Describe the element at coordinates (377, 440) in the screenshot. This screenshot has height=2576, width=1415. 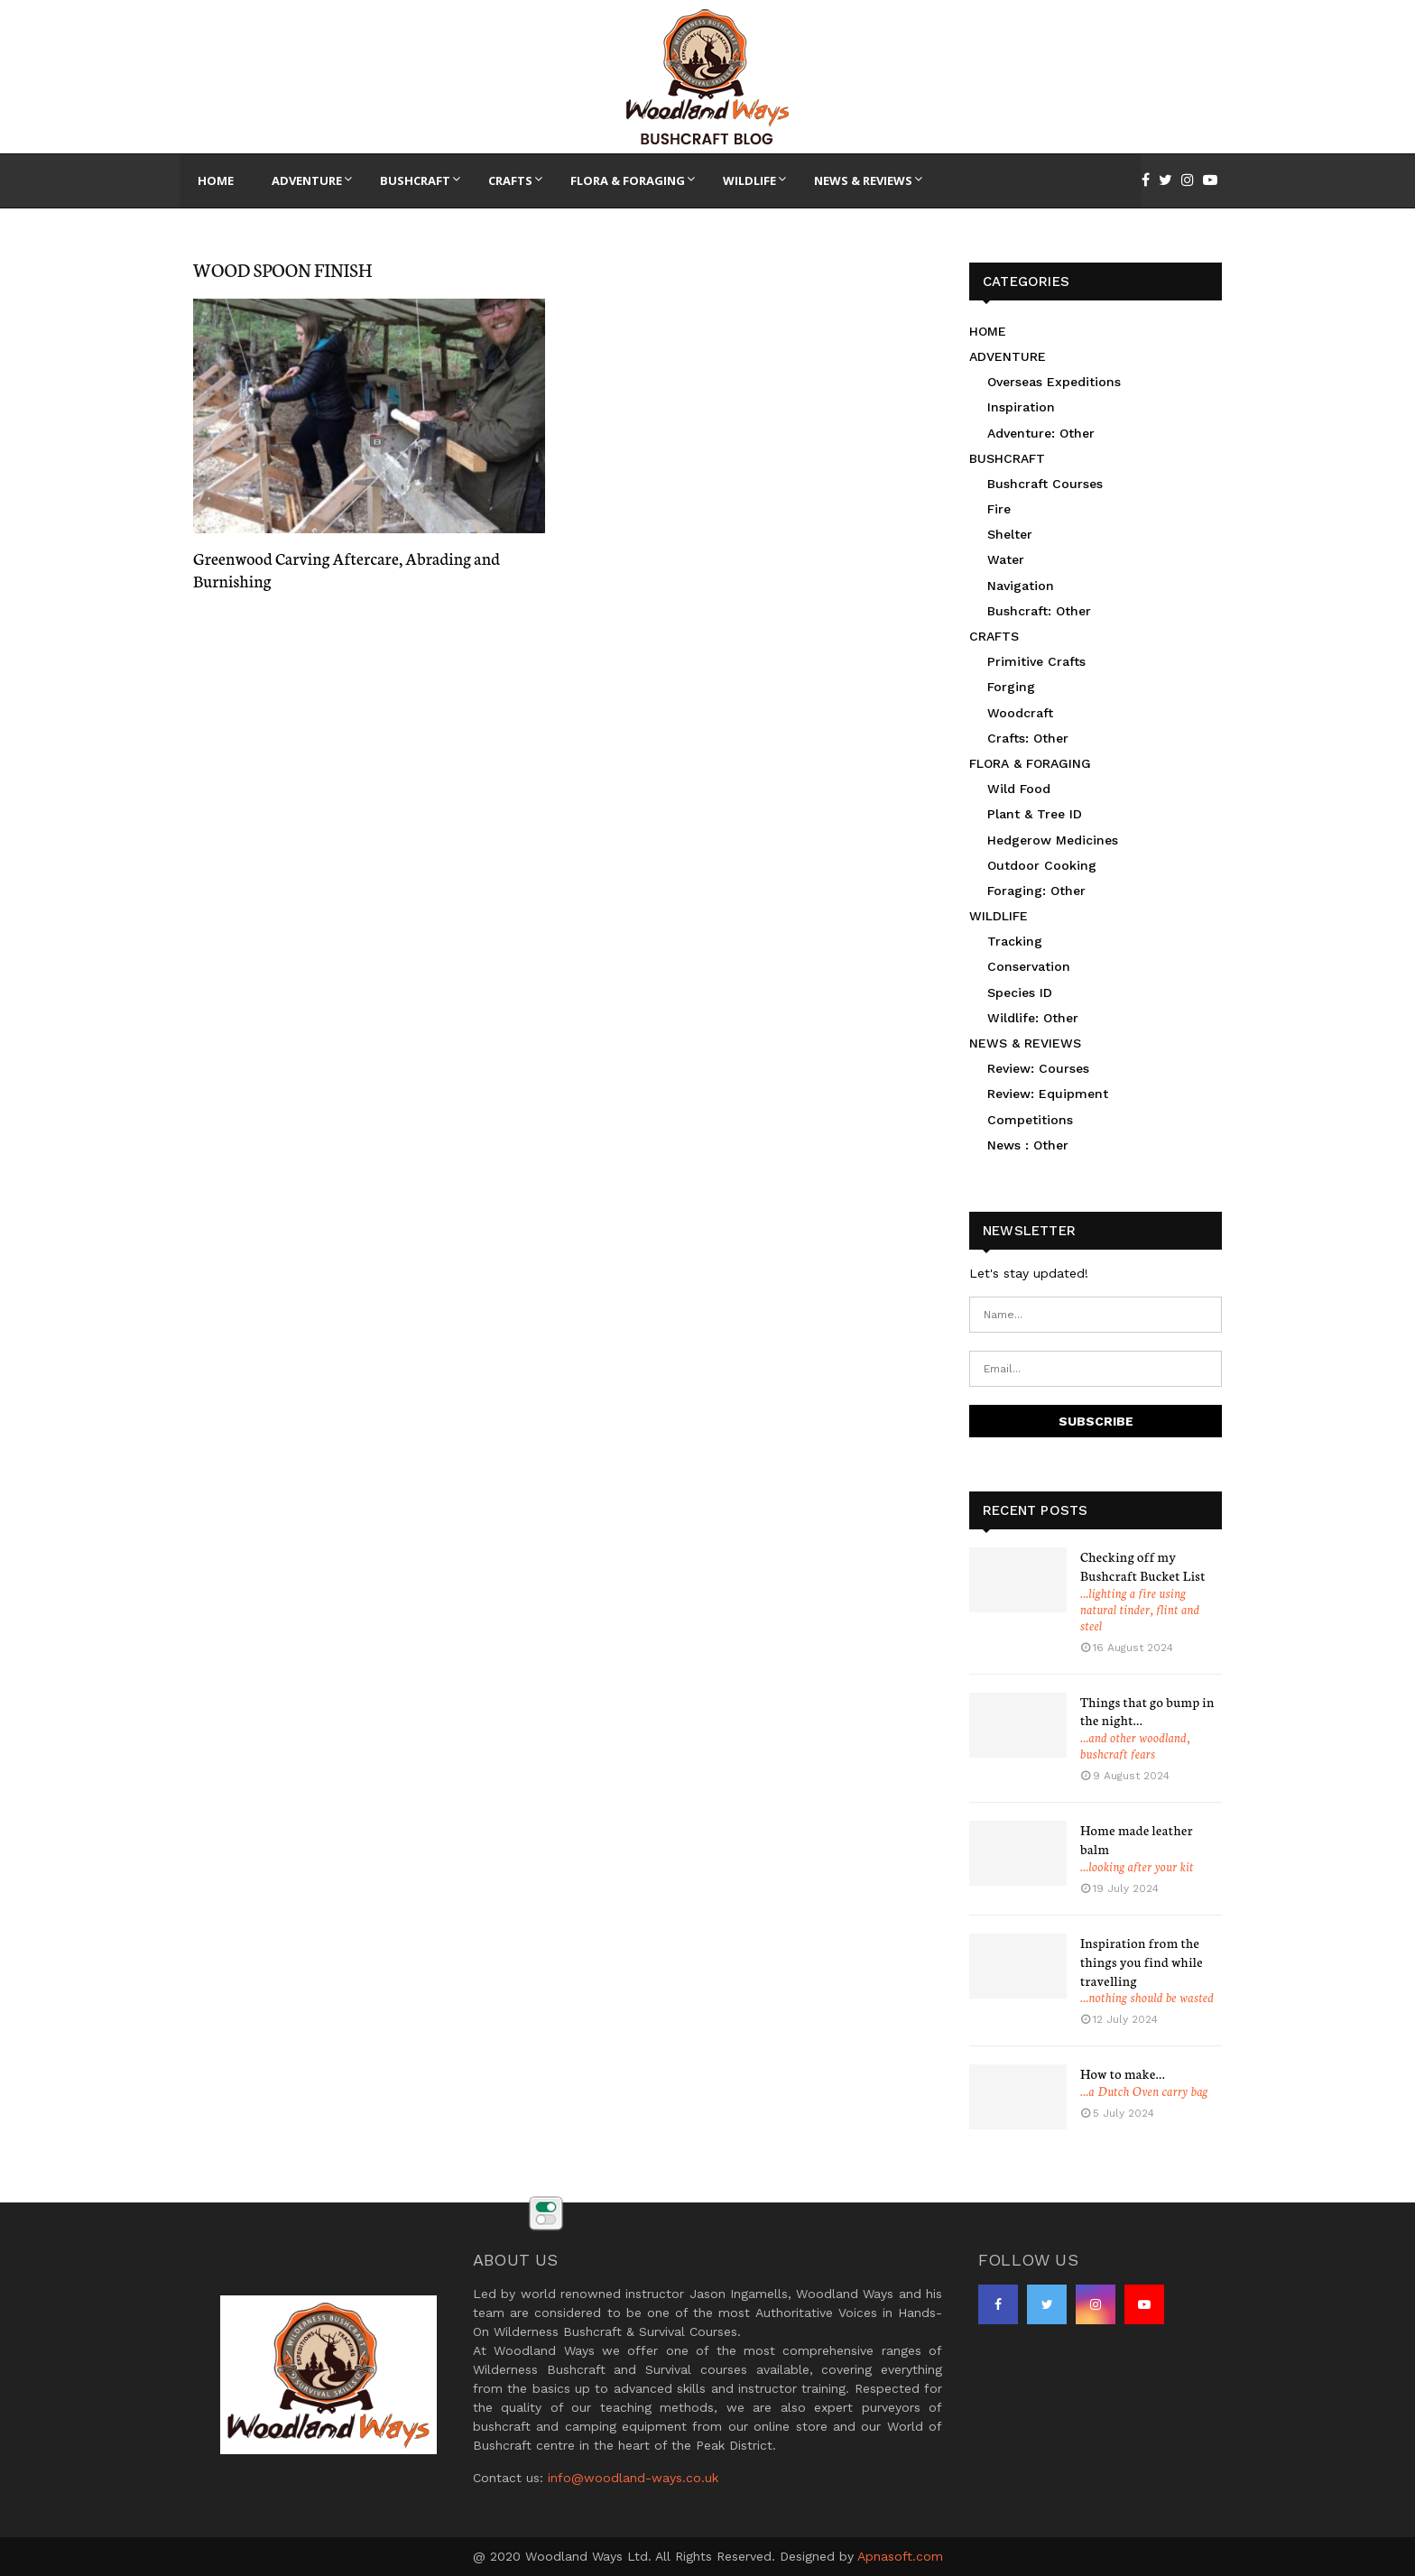
I see `open your videos folder` at that location.